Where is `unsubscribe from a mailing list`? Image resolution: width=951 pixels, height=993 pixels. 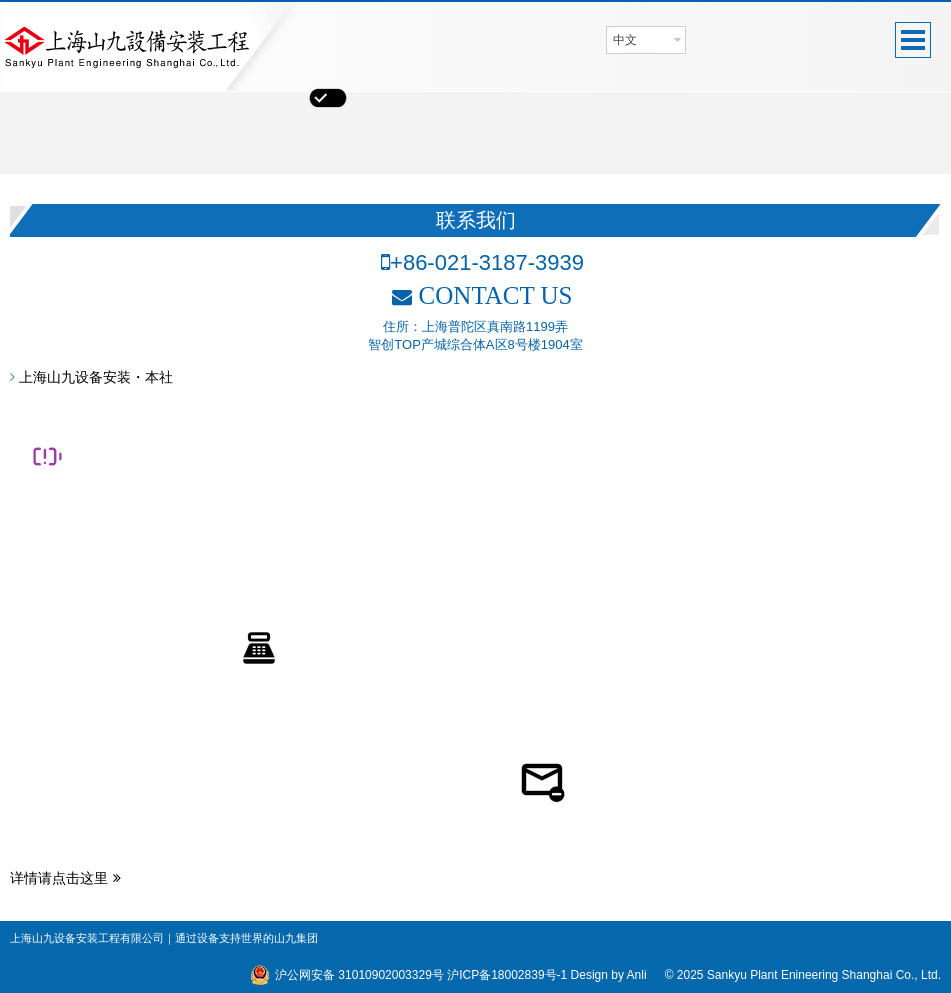 unsubscribe from a mailing list is located at coordinates (542, 784).